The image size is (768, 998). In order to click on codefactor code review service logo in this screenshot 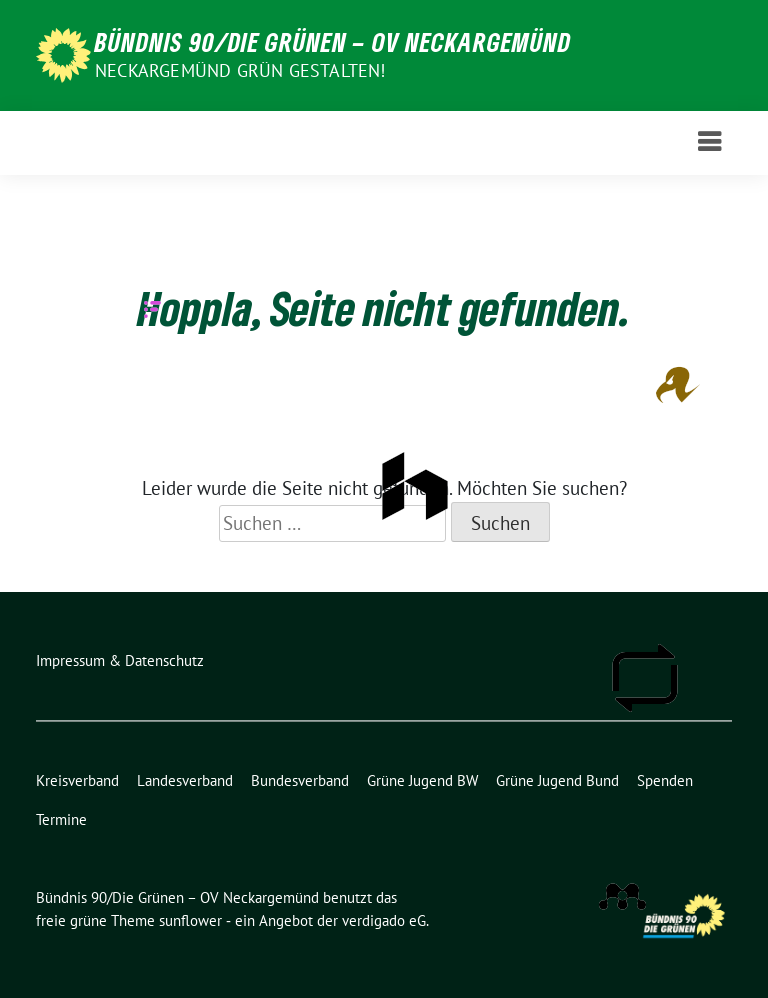, I will do `click(152, 309)`.